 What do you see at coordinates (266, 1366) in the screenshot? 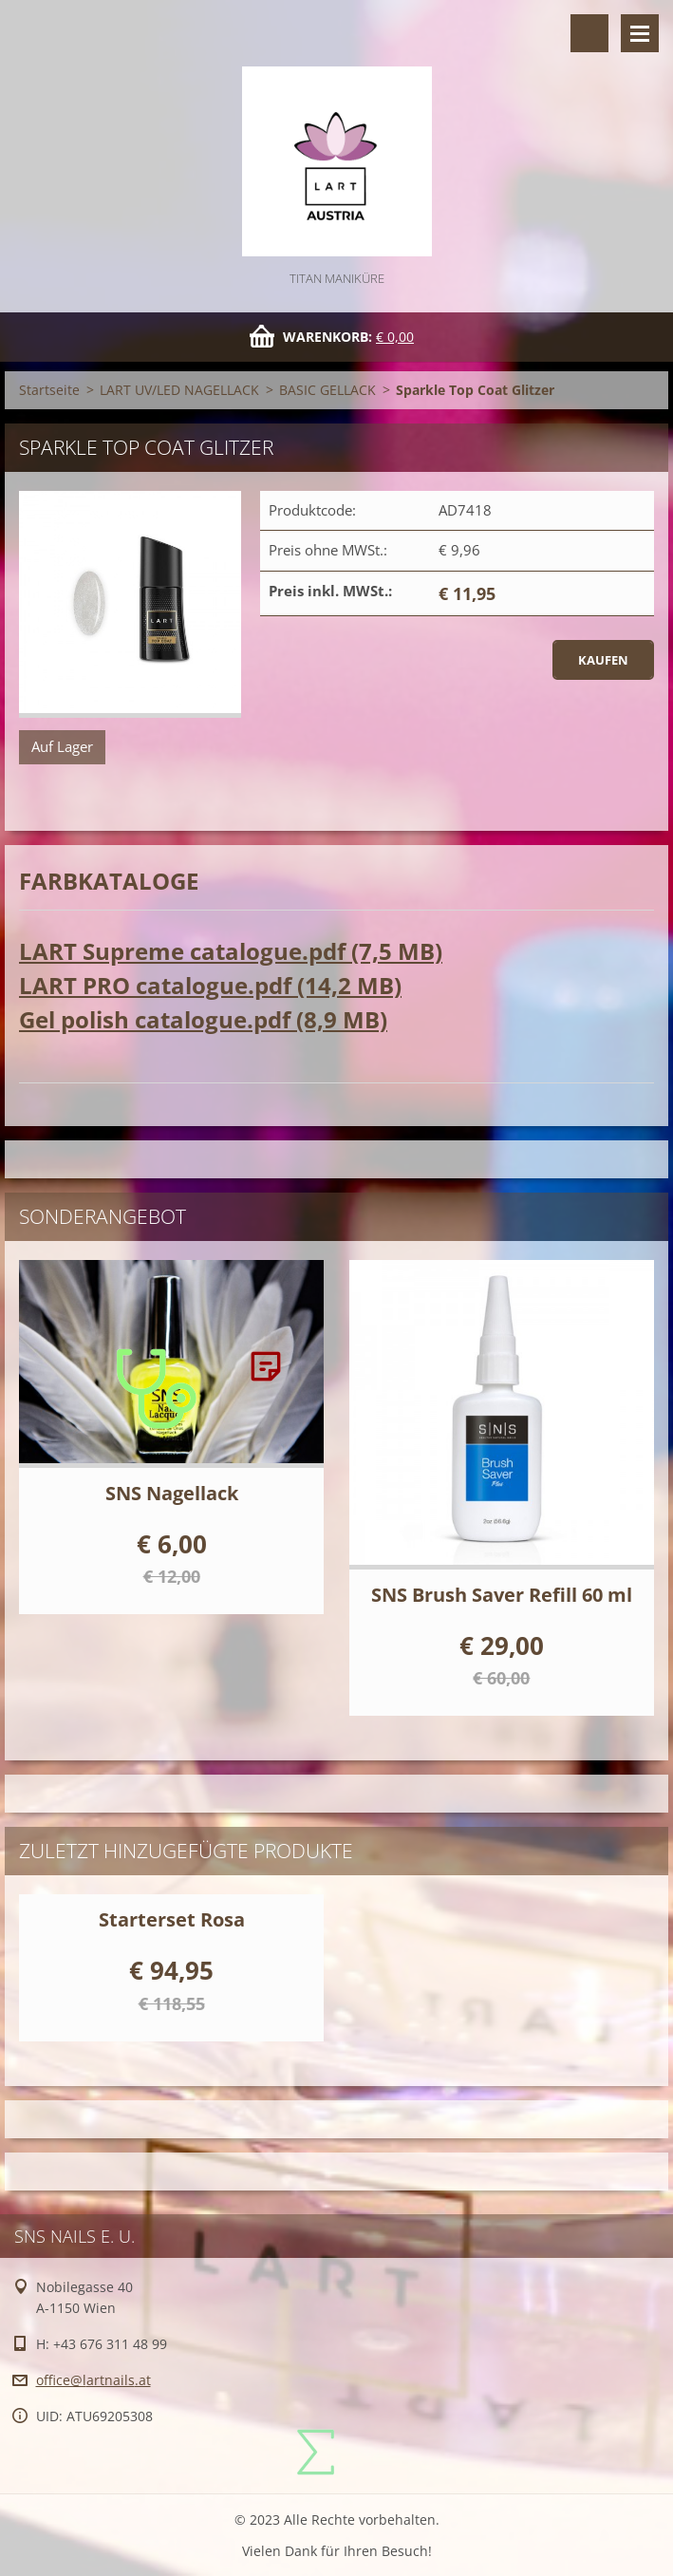
I see `create a new note` at bounding box center [266, 1366].